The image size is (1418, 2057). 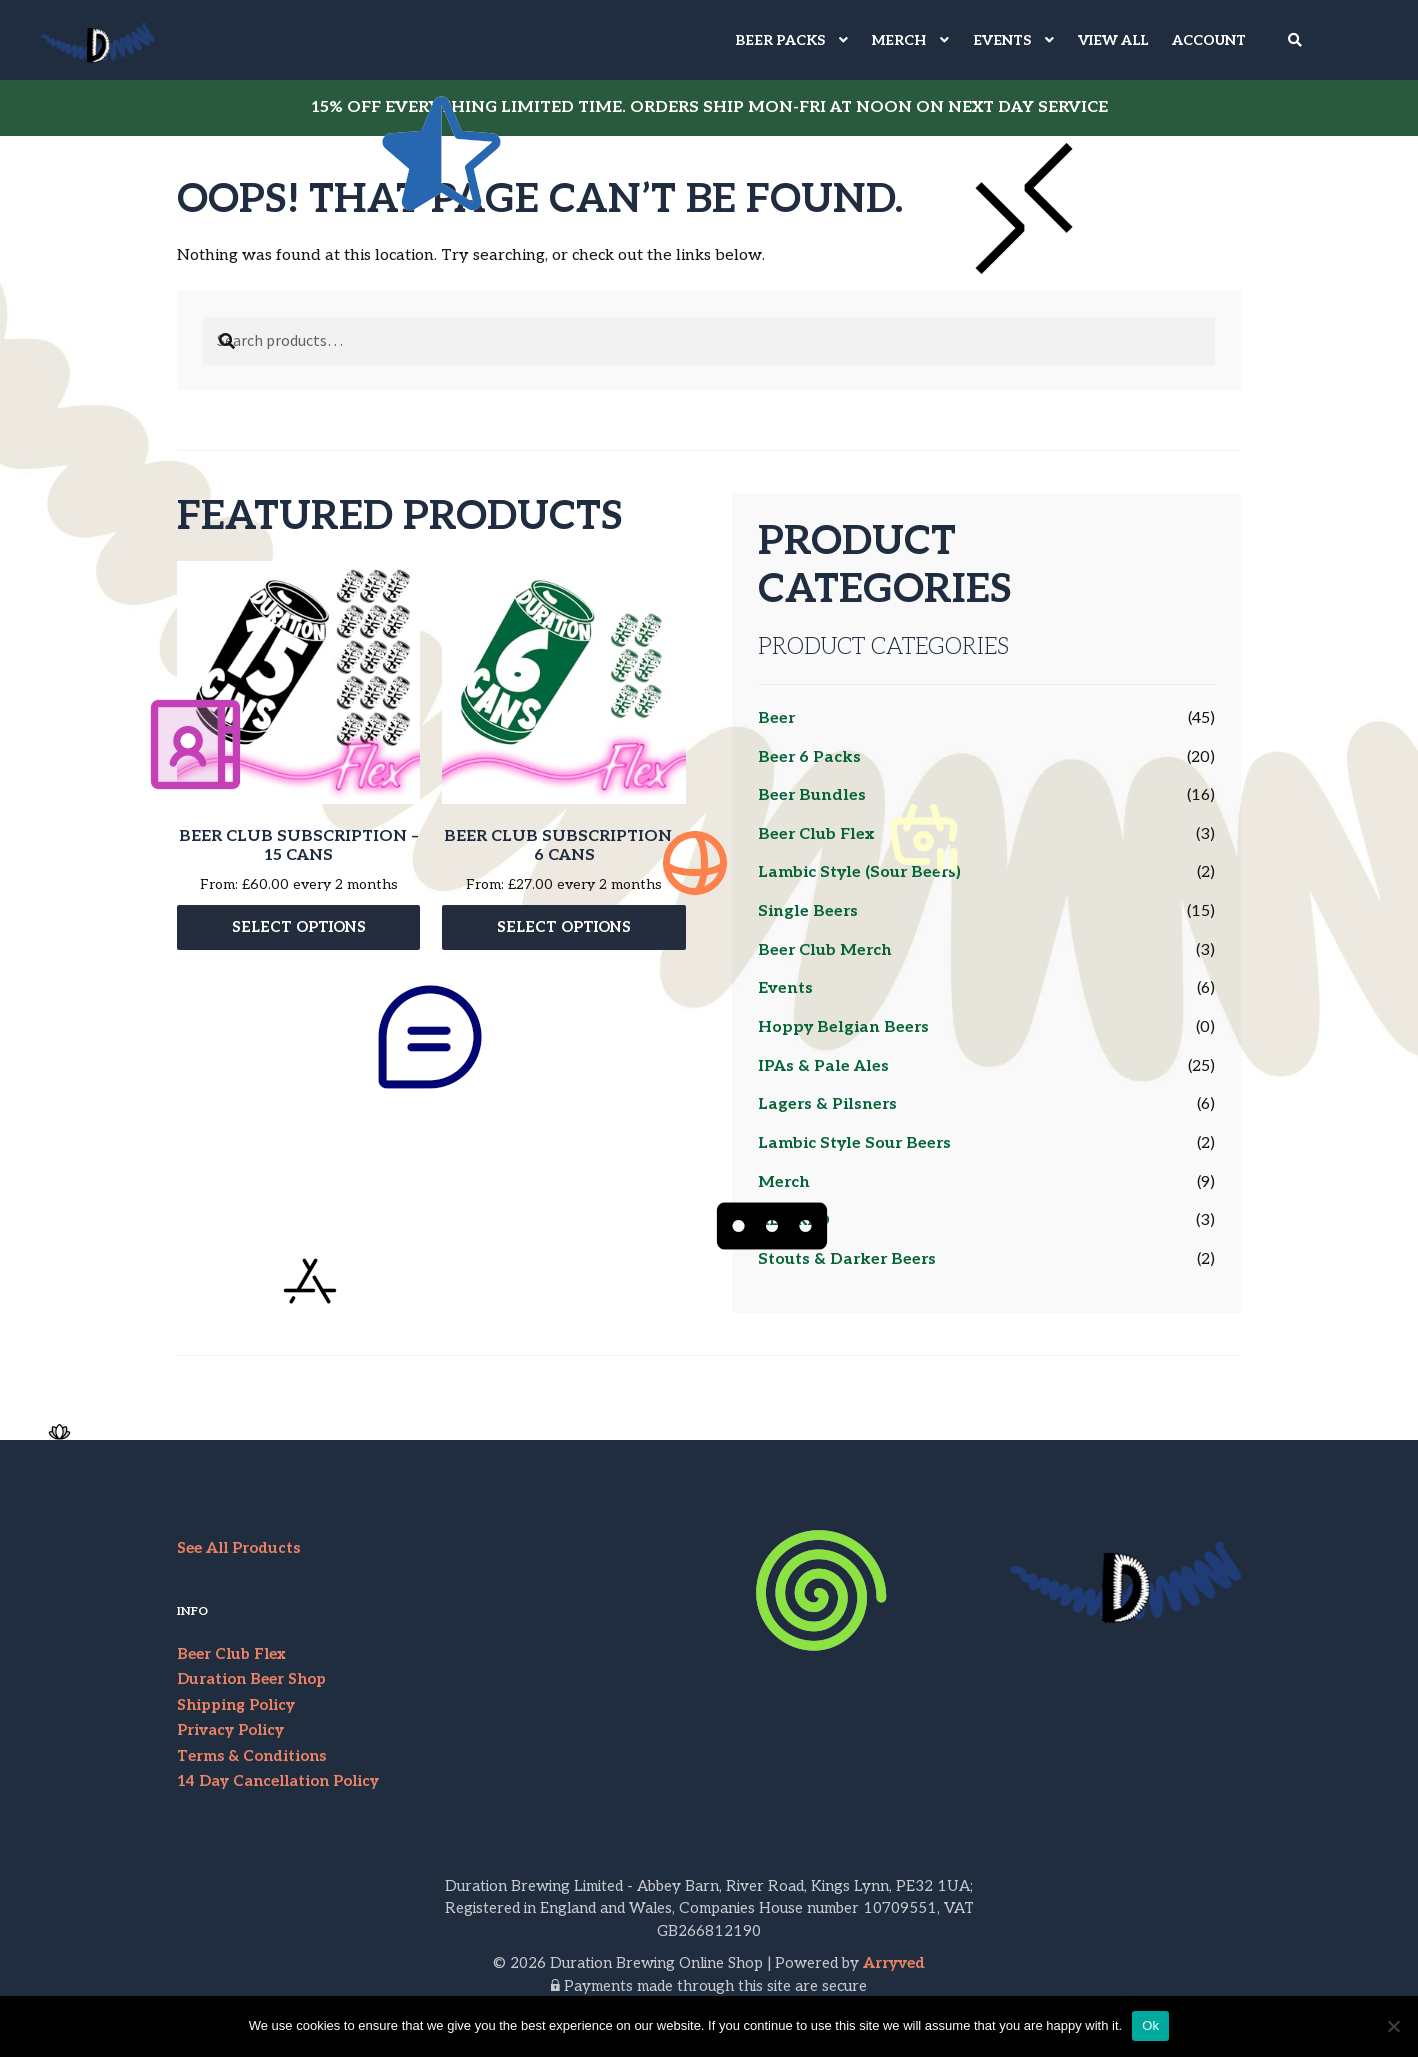 I want to click on pause or hold shopping basket, so click(x=923, y=834).